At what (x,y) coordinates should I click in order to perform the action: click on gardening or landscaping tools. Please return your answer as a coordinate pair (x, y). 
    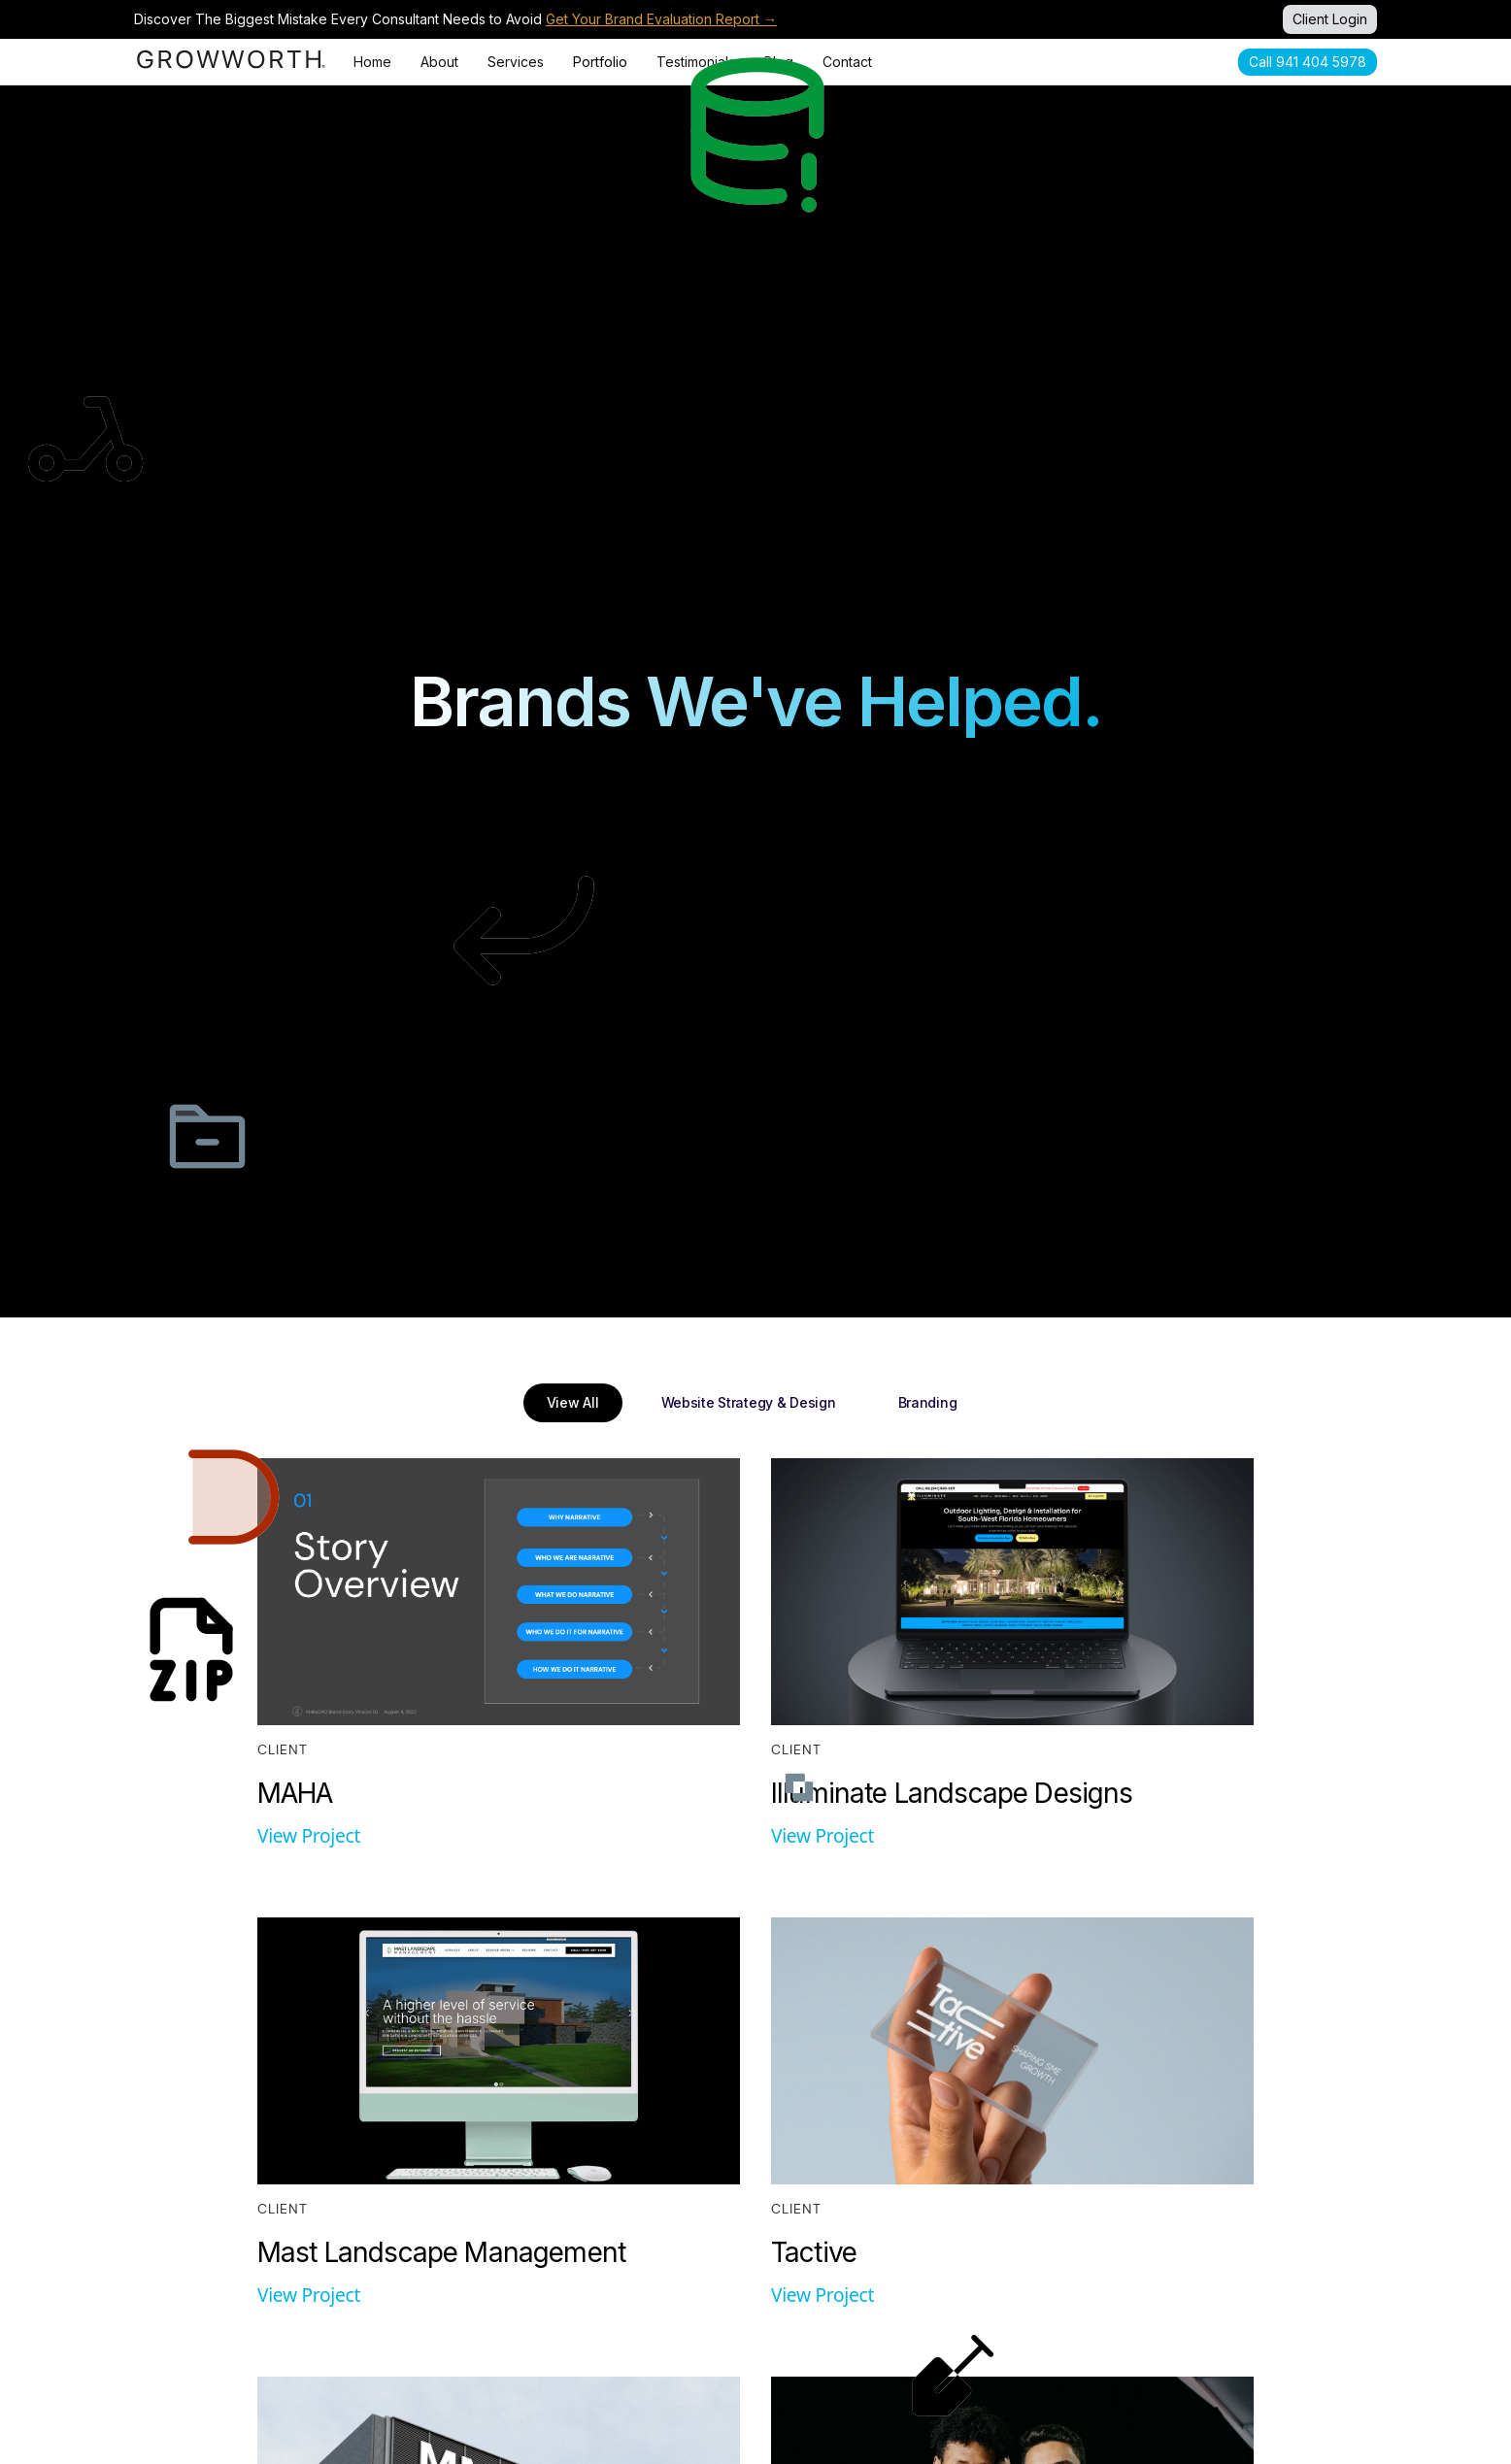
    Looking at the image, I should click on (952, 2377).